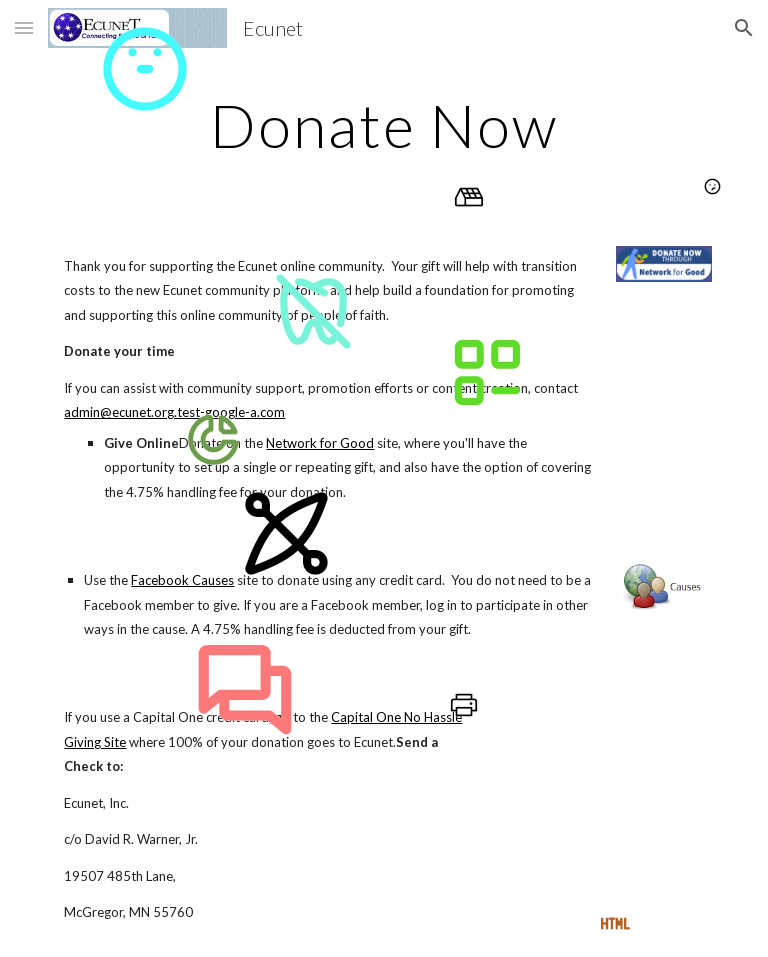 Image resolution: width=768 pixels, height=957 pixels. What do you see at coordinates (487, 372) in the screenshot?
I see `remove an item from grid view` at bounding box center [487, 372].